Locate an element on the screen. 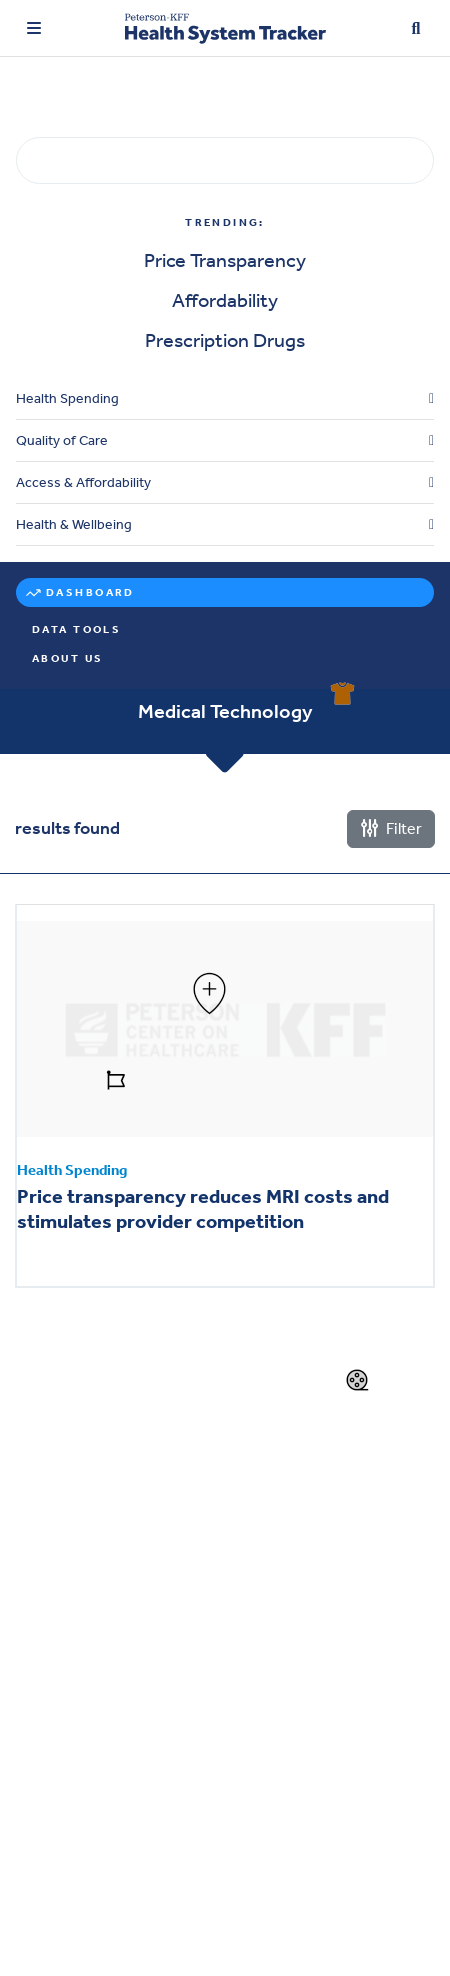  font awesome brand logo is located at coordinates (116, 1080).